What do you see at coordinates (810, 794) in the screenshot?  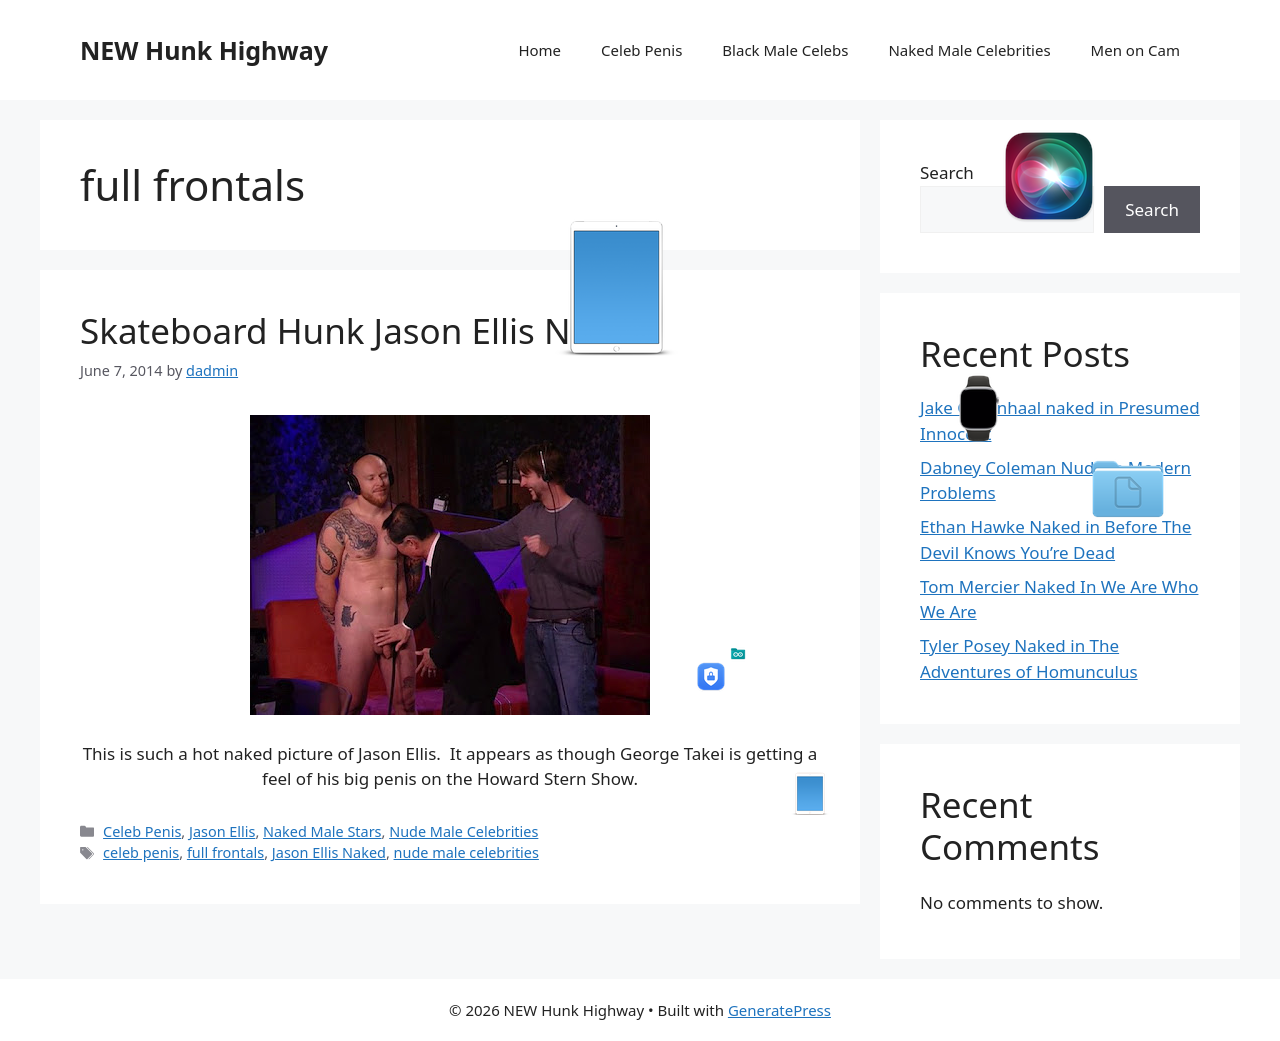 I see `iPad device connected to this computer` at bounding box center [810, 794].